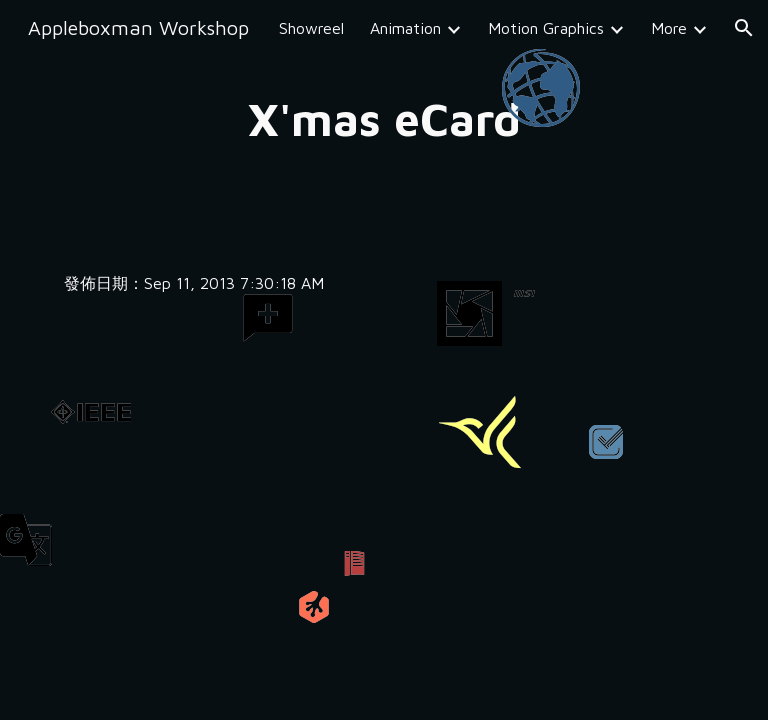  What do you see at coordinates (524, 293) in the screenshot?
I see `MSI Business brand logo` at bounding box center [524, 293].